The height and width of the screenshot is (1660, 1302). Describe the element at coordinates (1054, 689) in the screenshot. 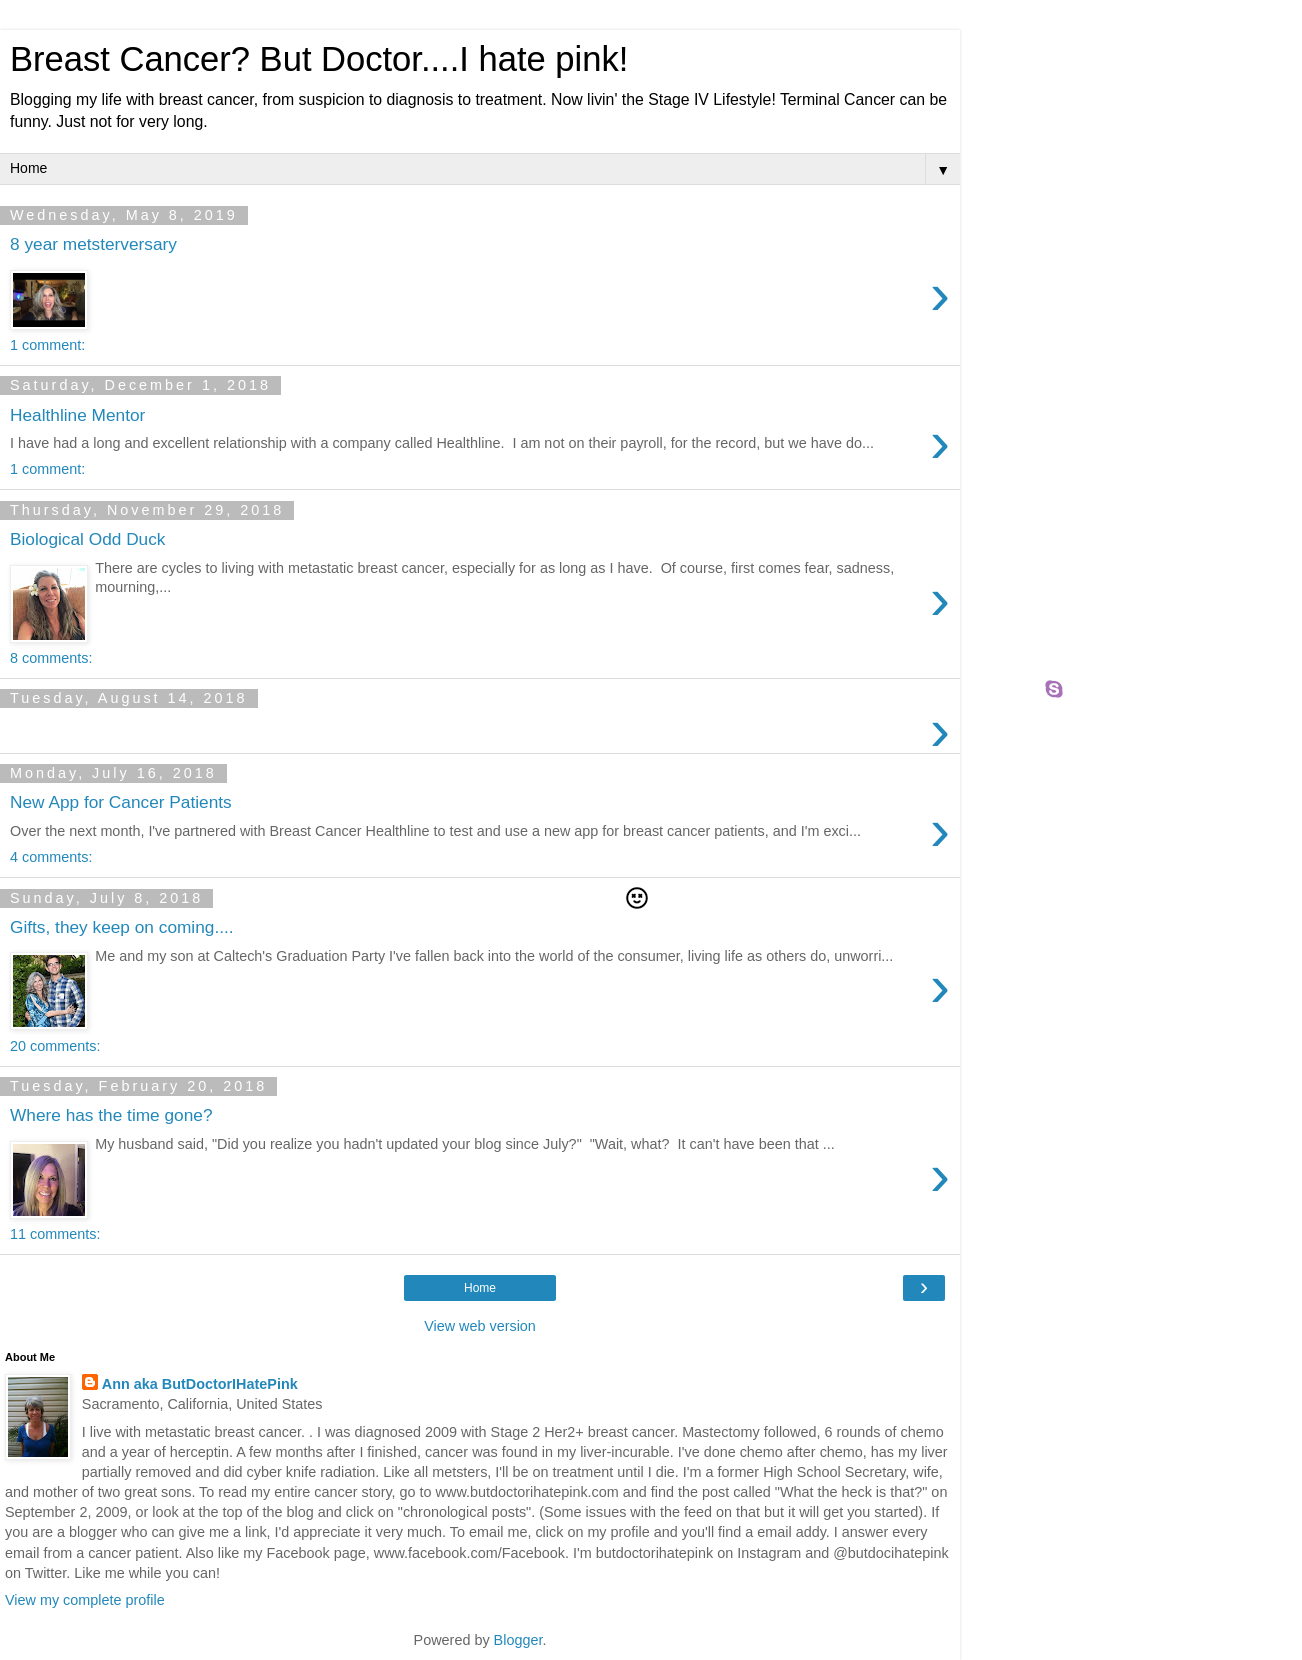

I see `open Skype app` at that location.